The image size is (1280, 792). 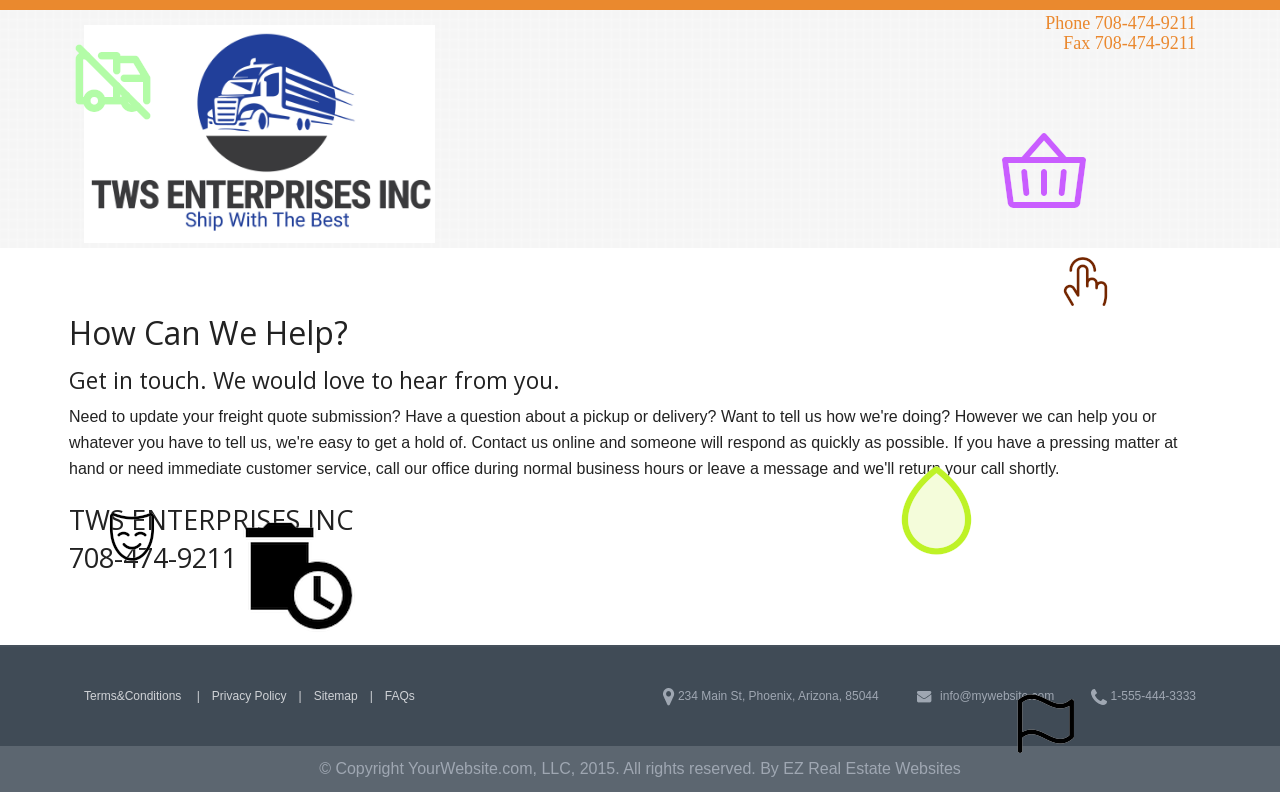 I want to click on indicates water or liquid-related feature, so click(x=936, y=513).